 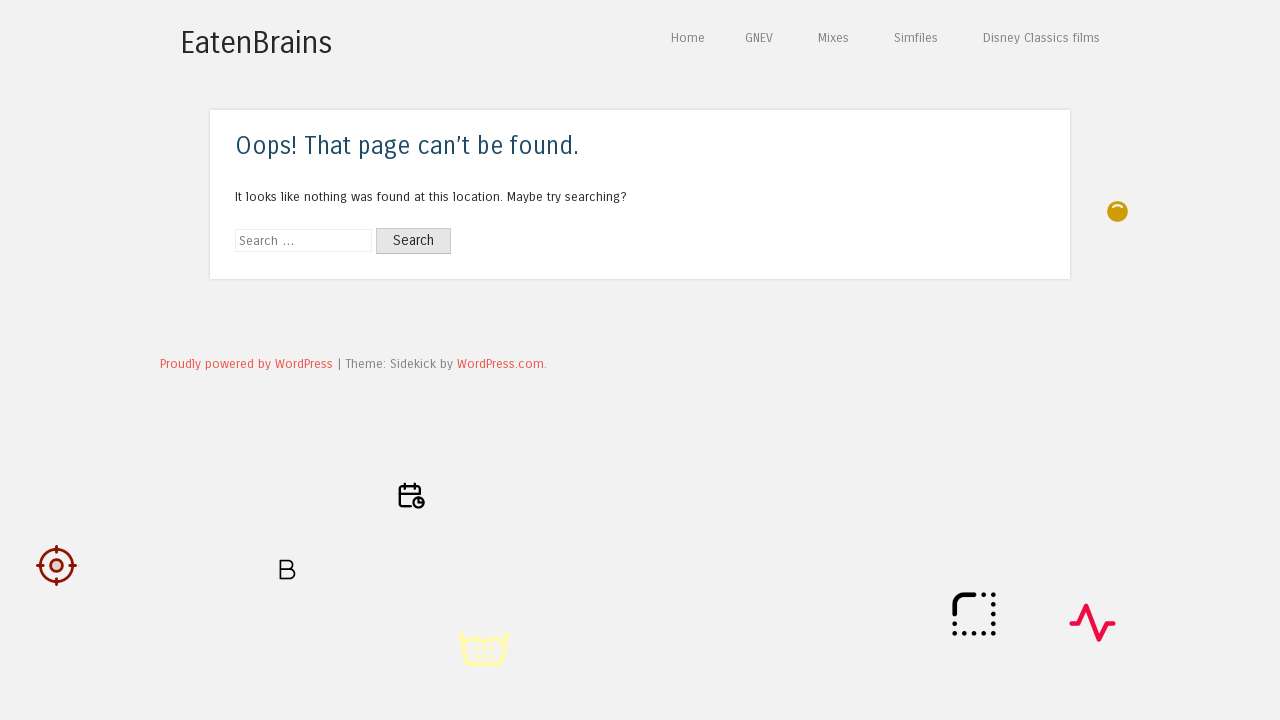 What do you see at coordinates (1092, 623) in the screenshot?
I see `view health or heart rate data` at bounding box center [1092, 623].